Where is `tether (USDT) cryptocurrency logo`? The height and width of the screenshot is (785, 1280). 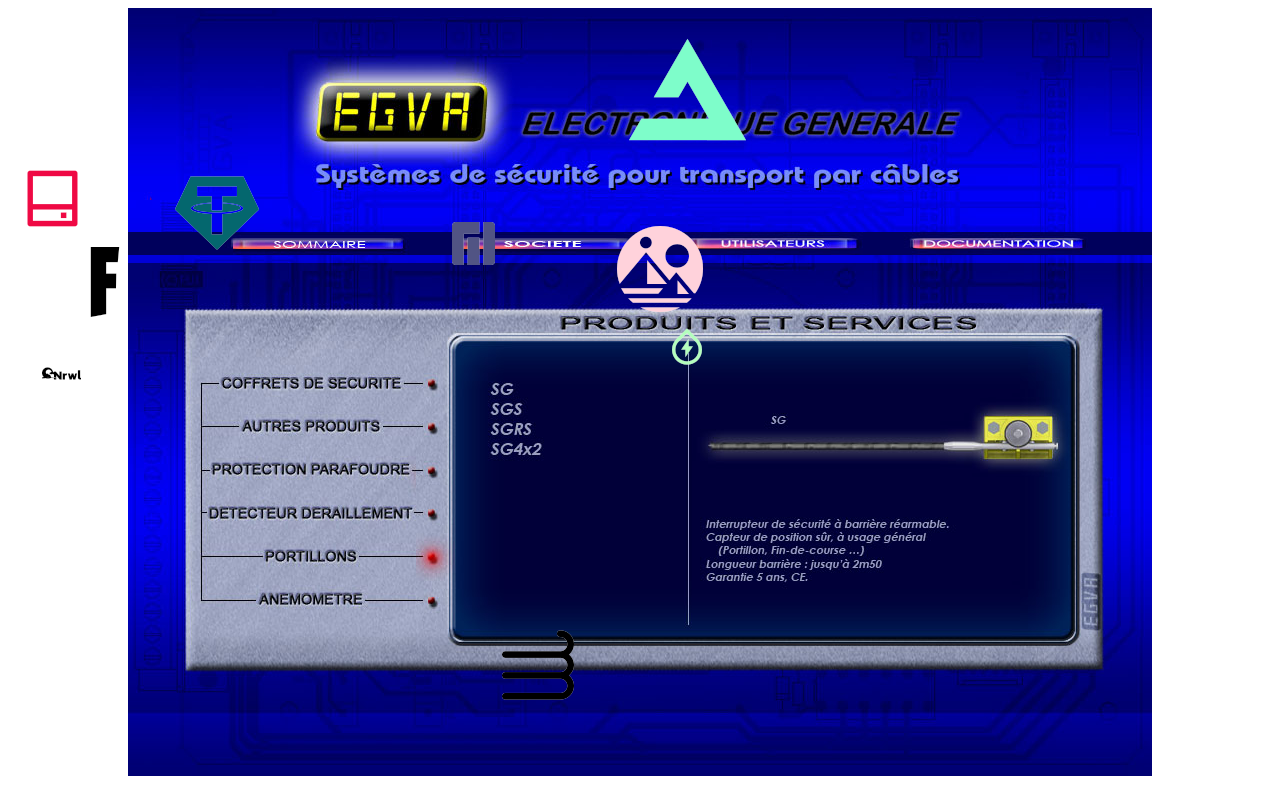 tether (USDT) cryptocurrency logo is located at coordinates (217, 213).